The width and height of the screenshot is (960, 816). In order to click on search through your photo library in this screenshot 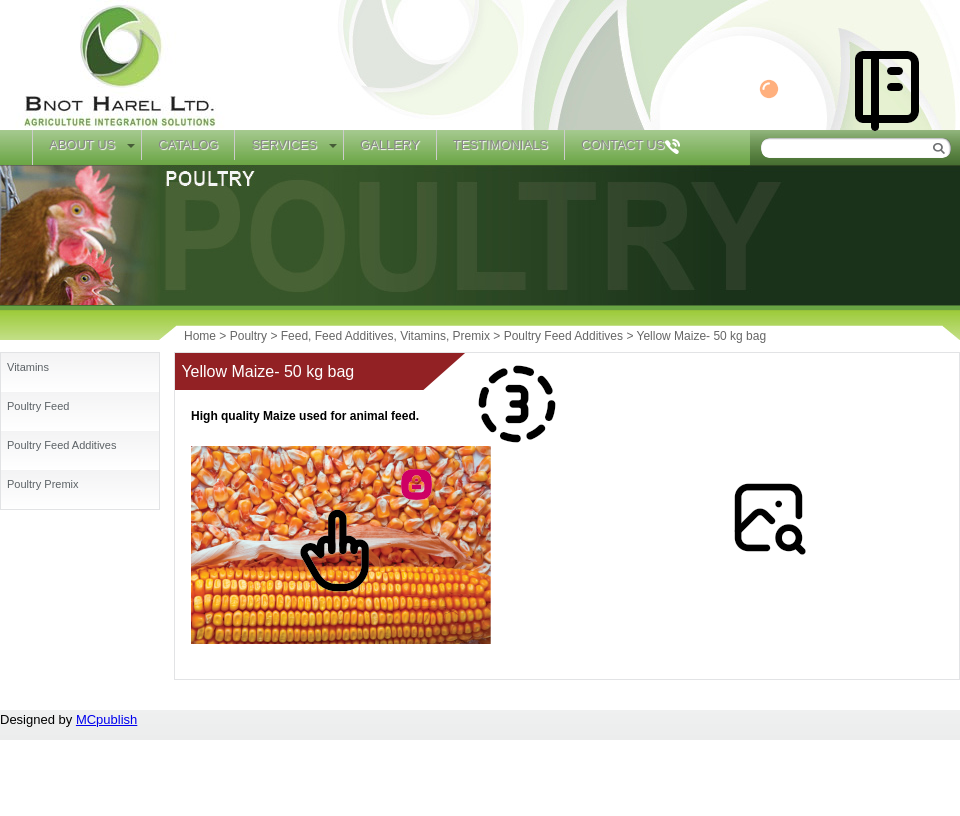, I will do `click(768, 517)`.